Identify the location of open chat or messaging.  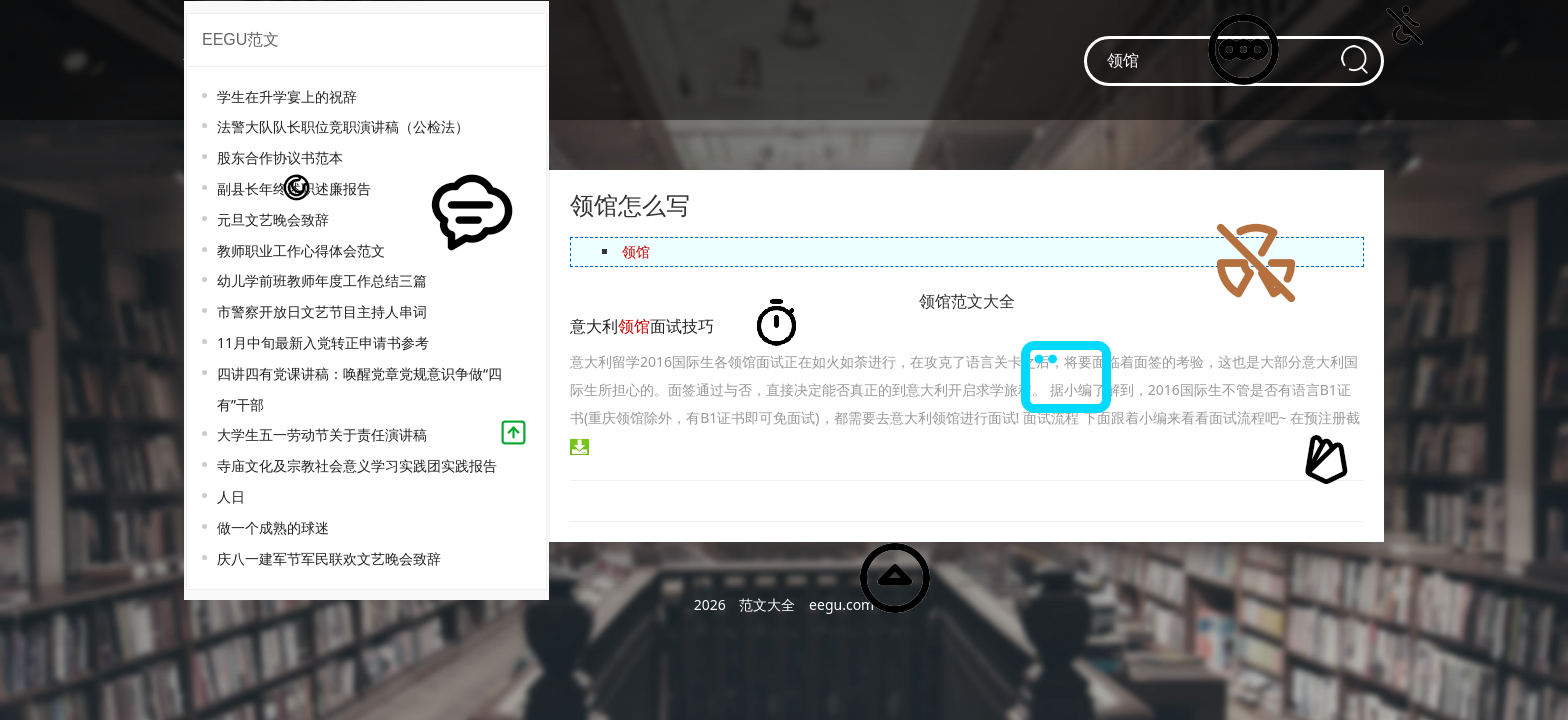
(470, 212).